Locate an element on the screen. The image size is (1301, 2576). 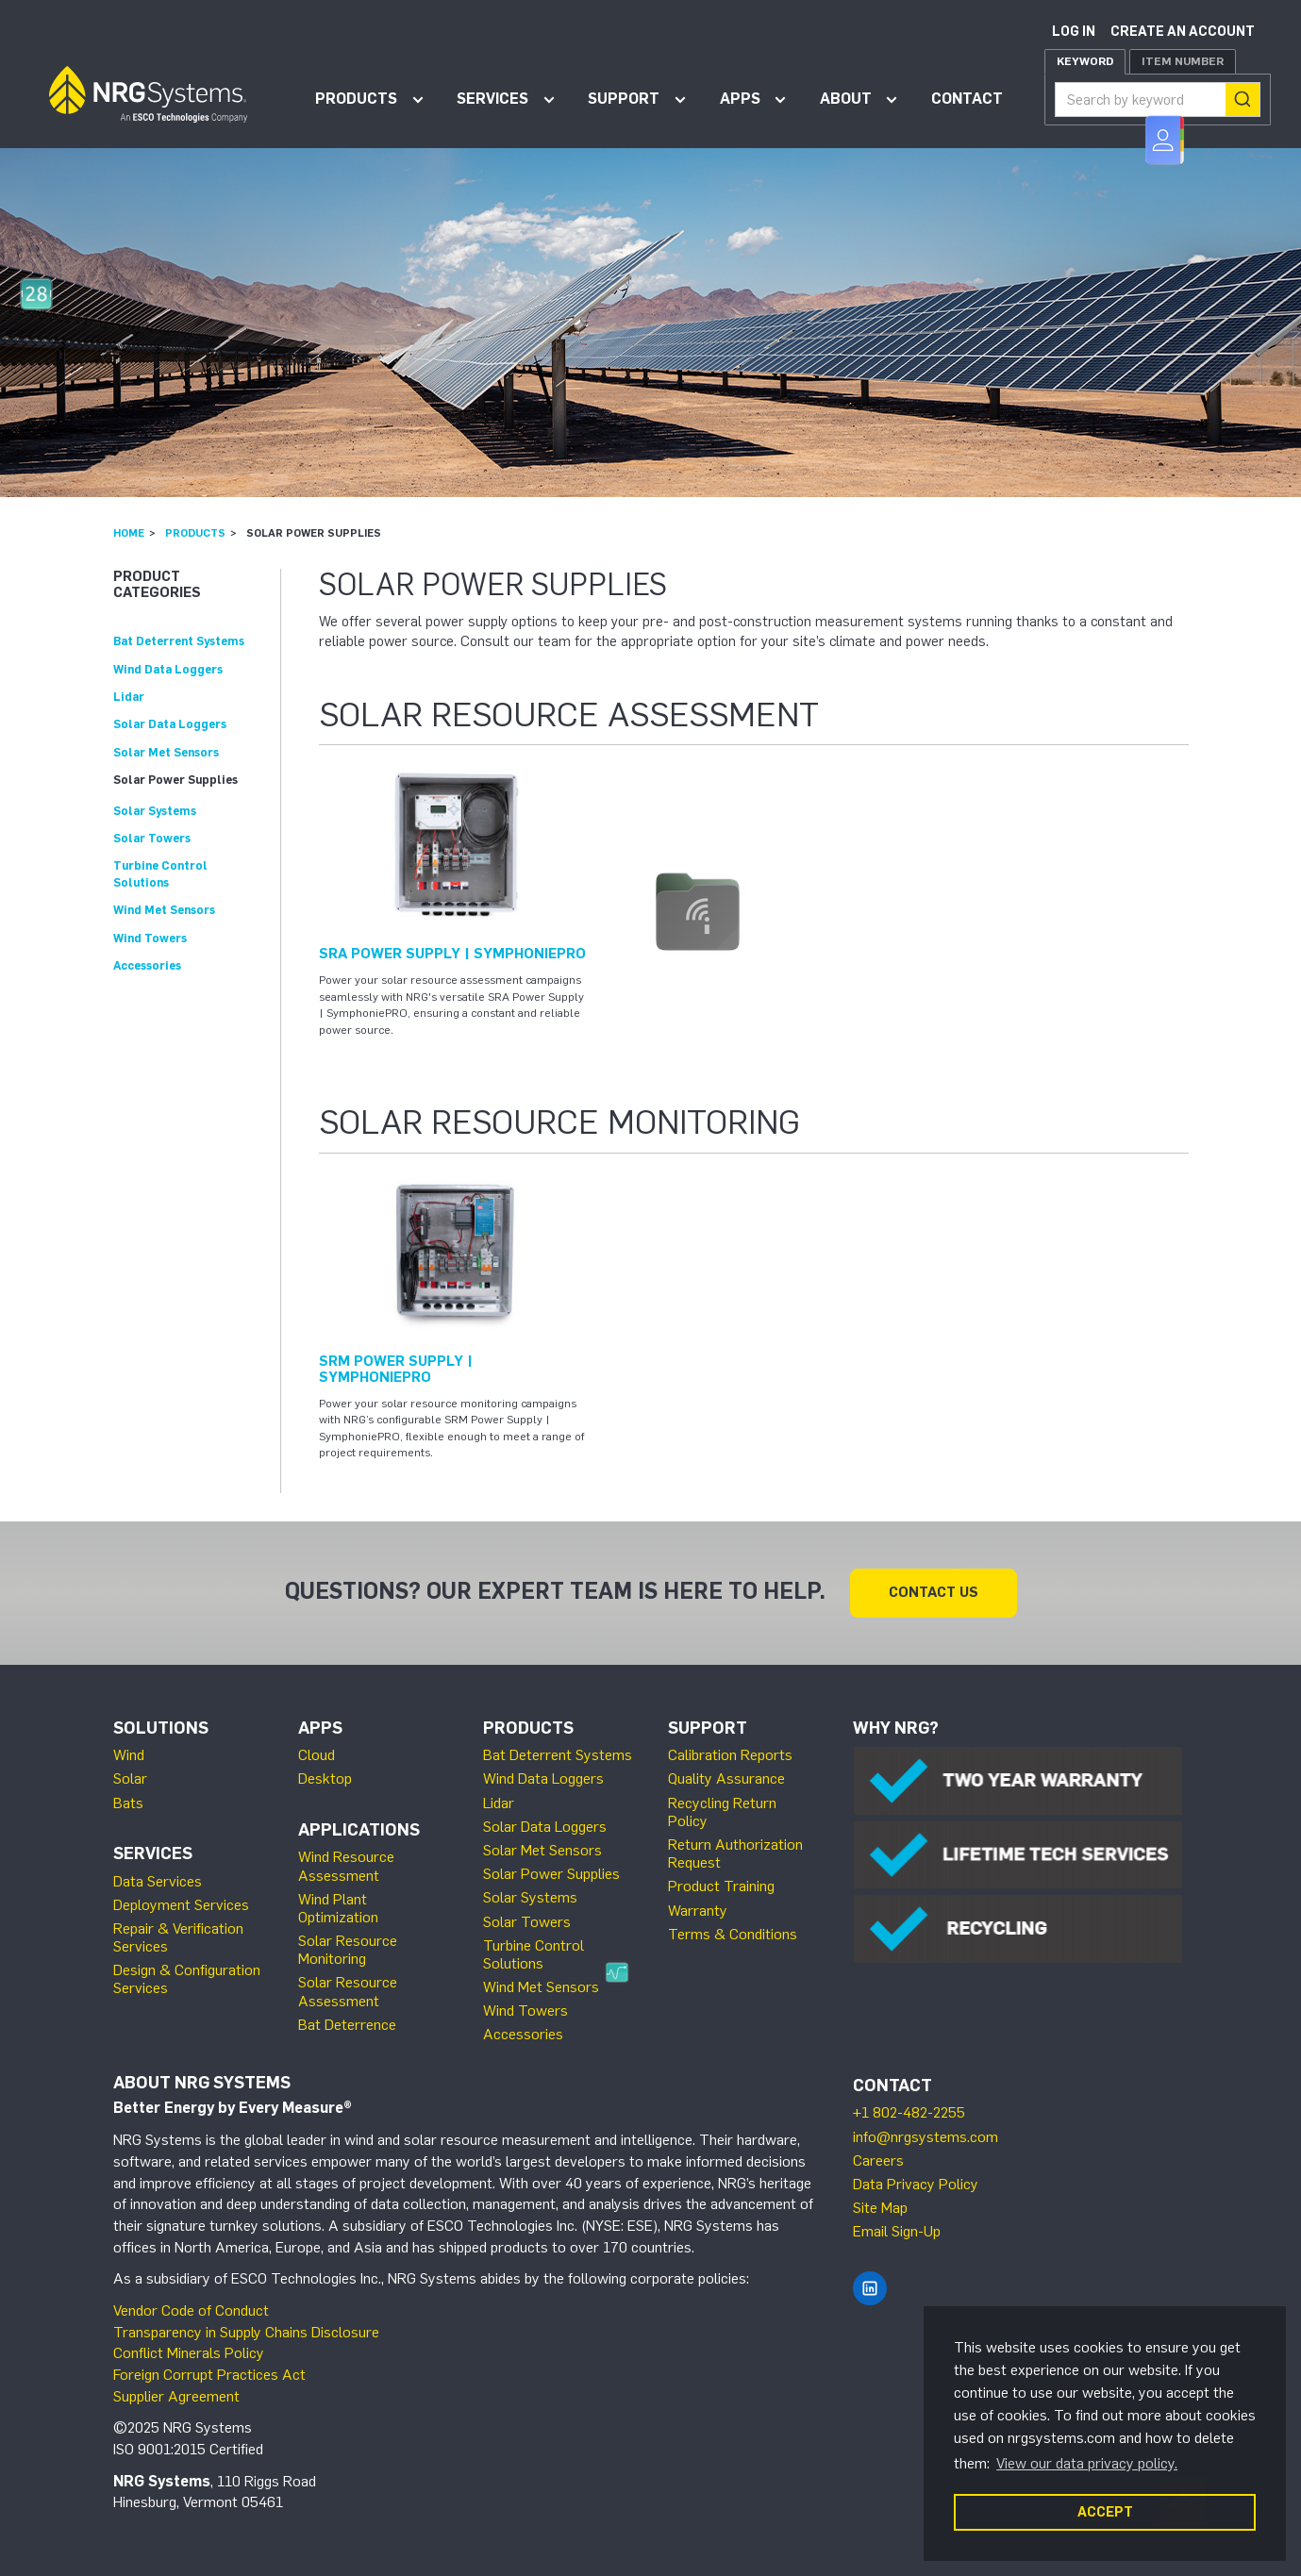
open gnome calendar app is located at coordinates (36, 293).